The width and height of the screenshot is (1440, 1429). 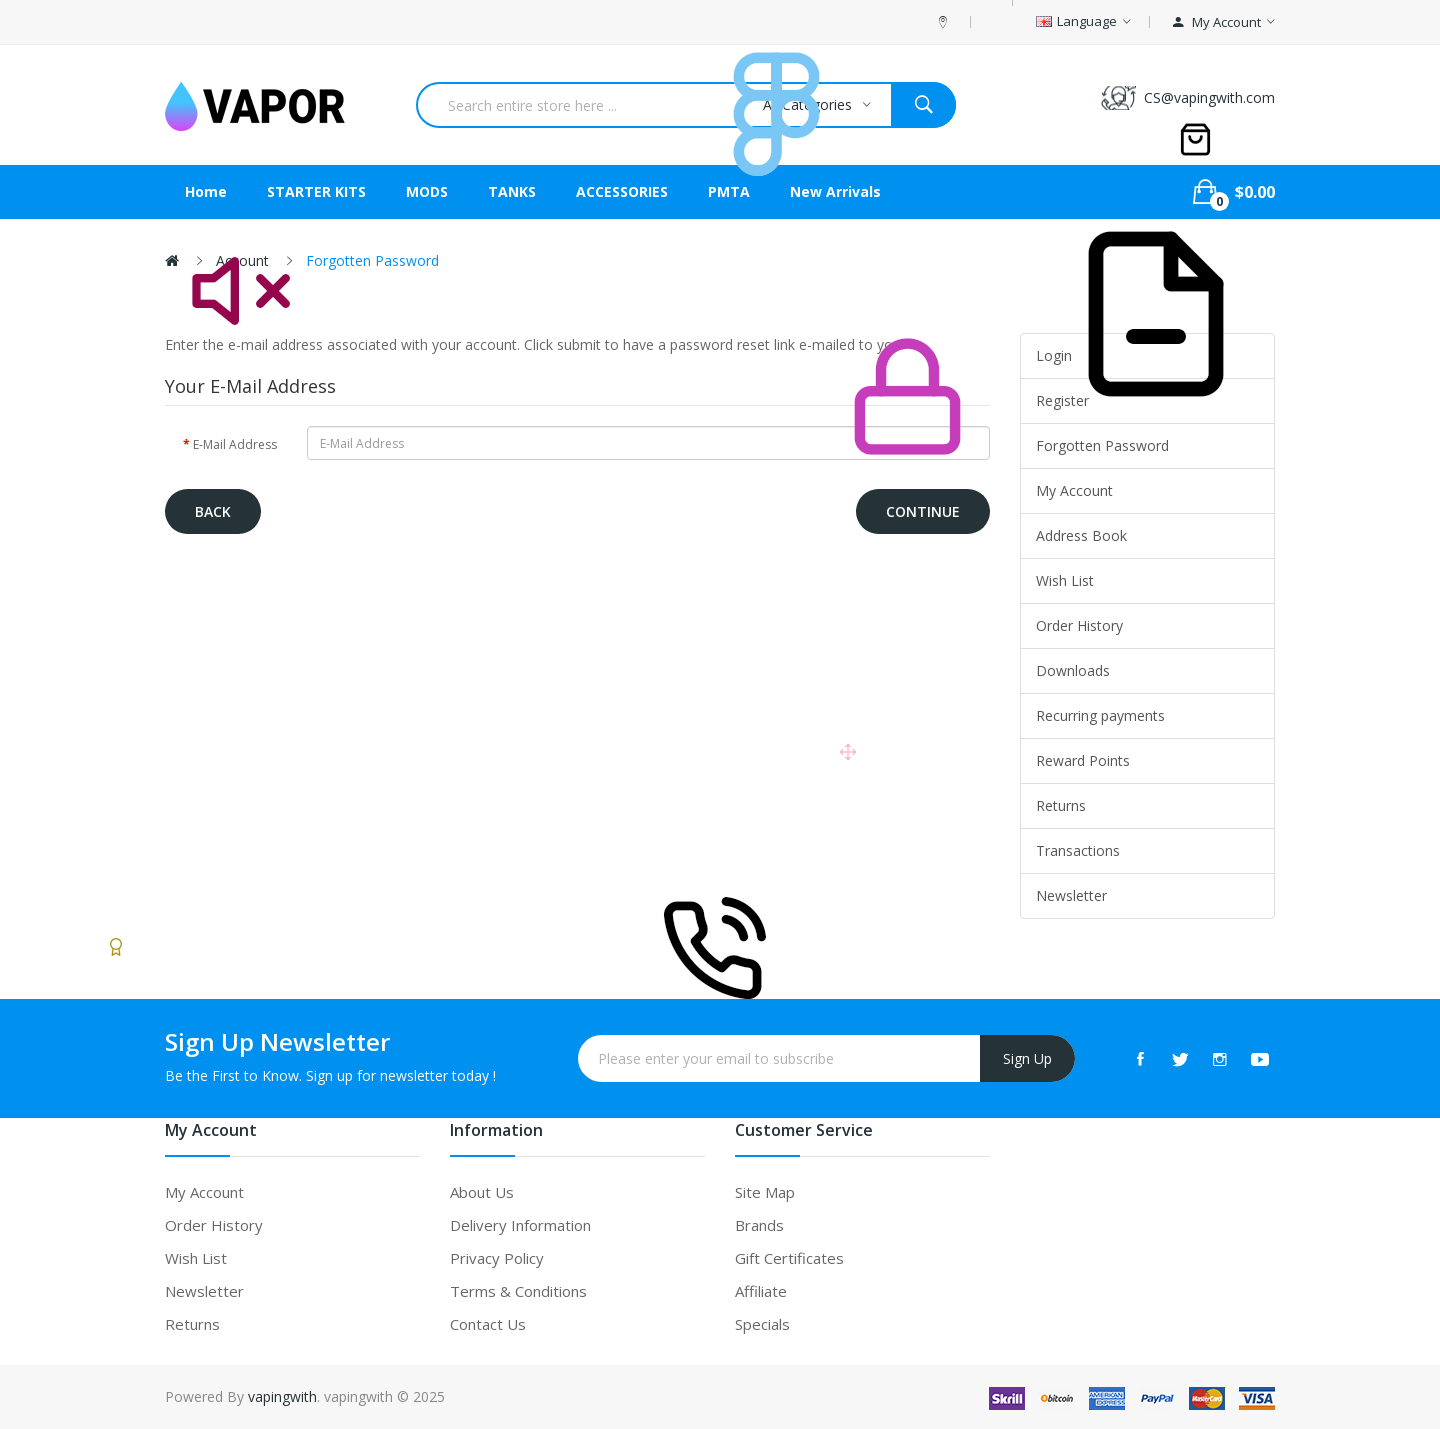 What do you see at coordinates (712, 950) in the screenshot?
I see `make a phone call` at bounding box center [712, 950].